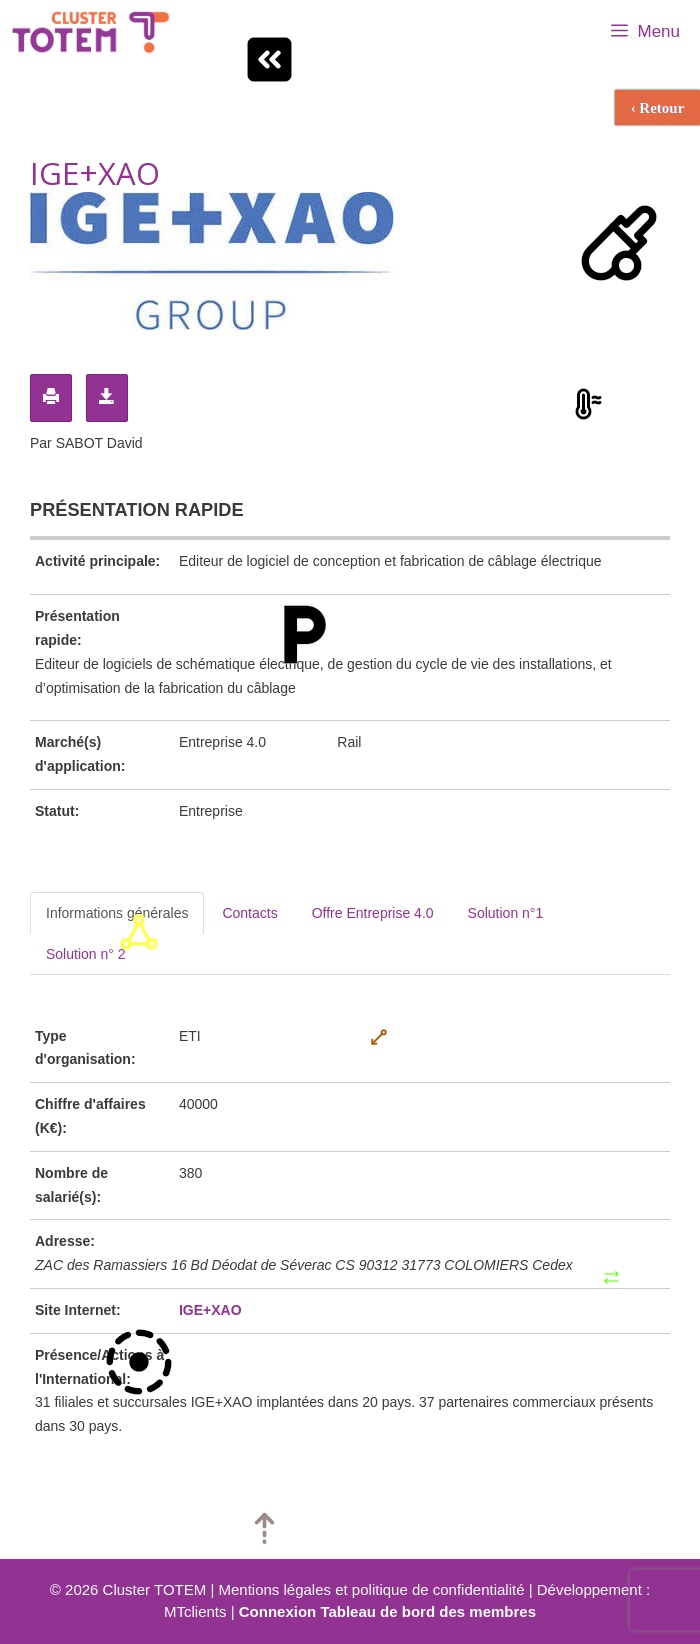  What do you see at coordinates (303, 634) in the screenshot?
I see `find nearby parking locations` at bounding box center [303, 634].